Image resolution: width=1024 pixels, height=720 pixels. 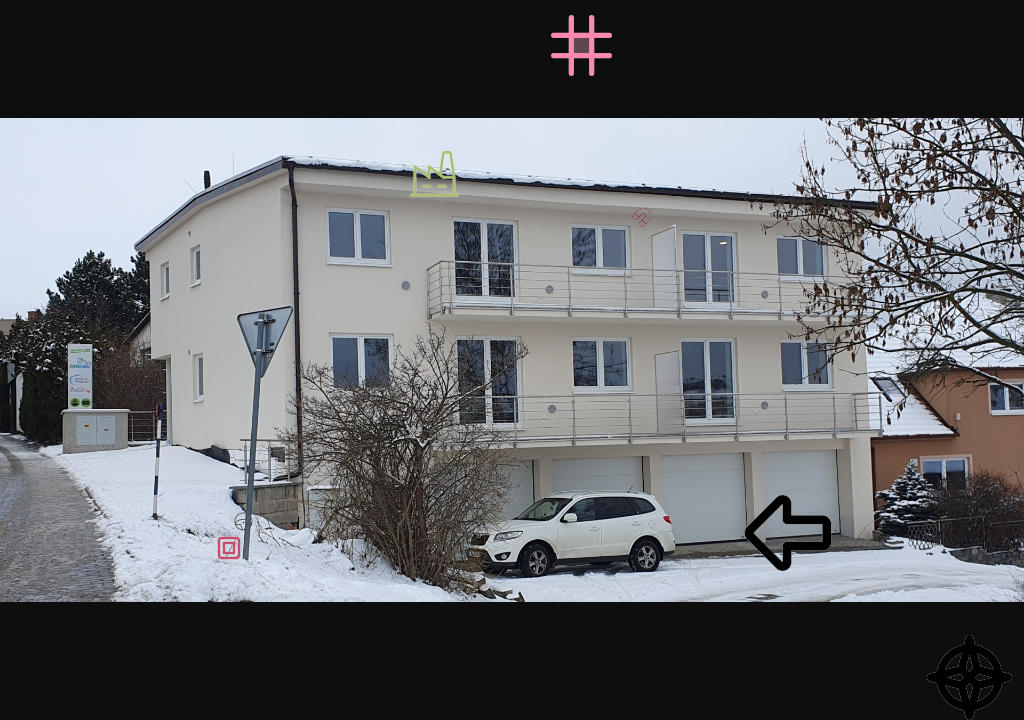 What do you see at coordinates (642, 217) in the screenshot?
I see `attract or pull related items together` at bounding box center [642, 217].